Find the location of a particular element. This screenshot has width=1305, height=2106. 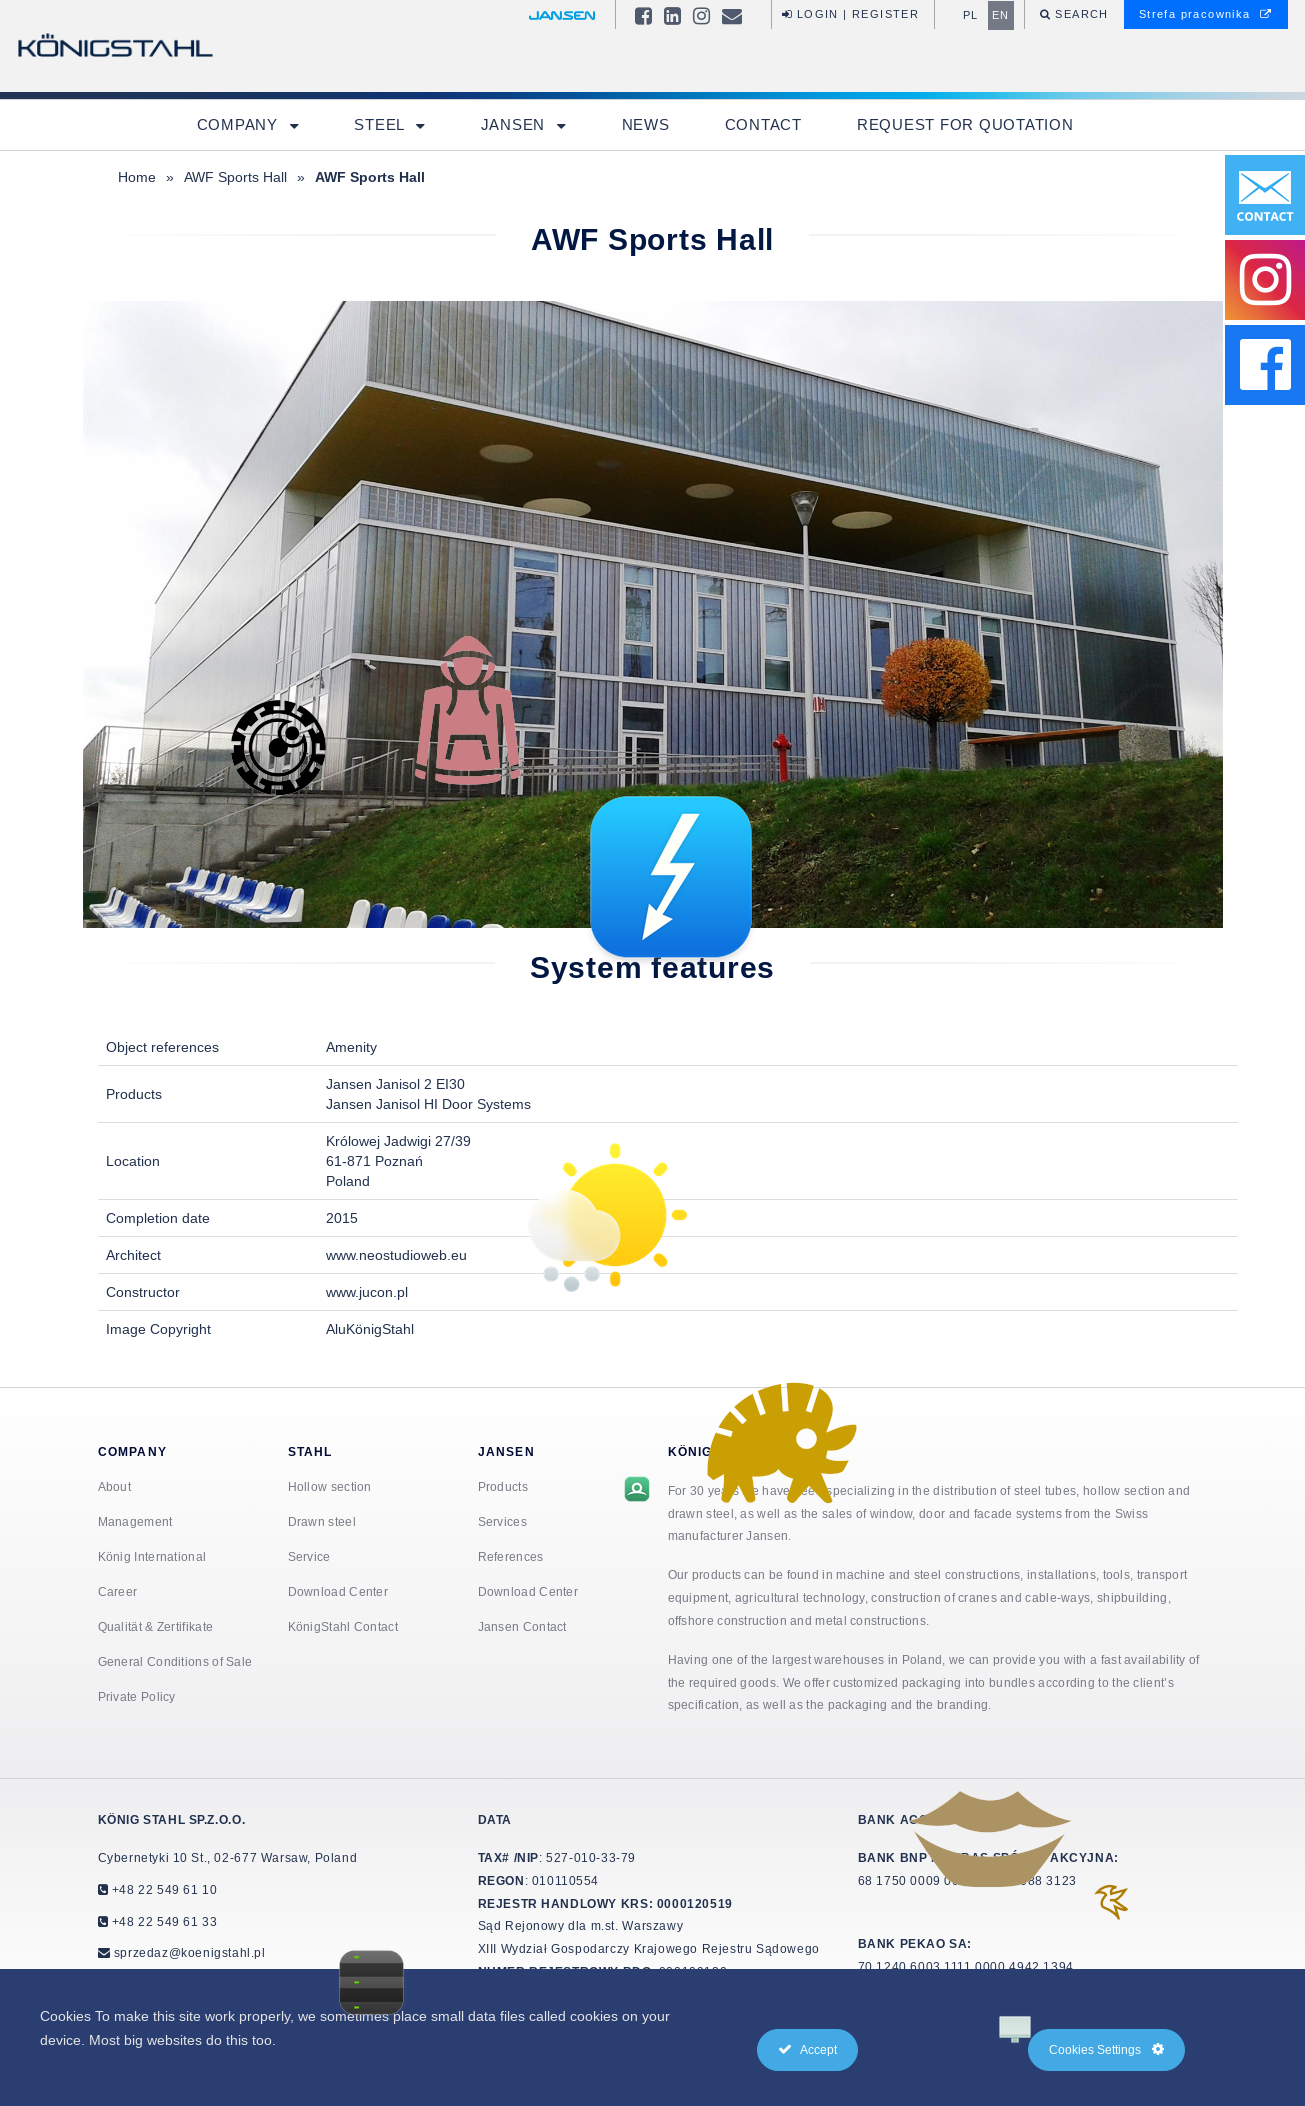

browse hoodies or casual apparel is located at coordinates (468, 709).